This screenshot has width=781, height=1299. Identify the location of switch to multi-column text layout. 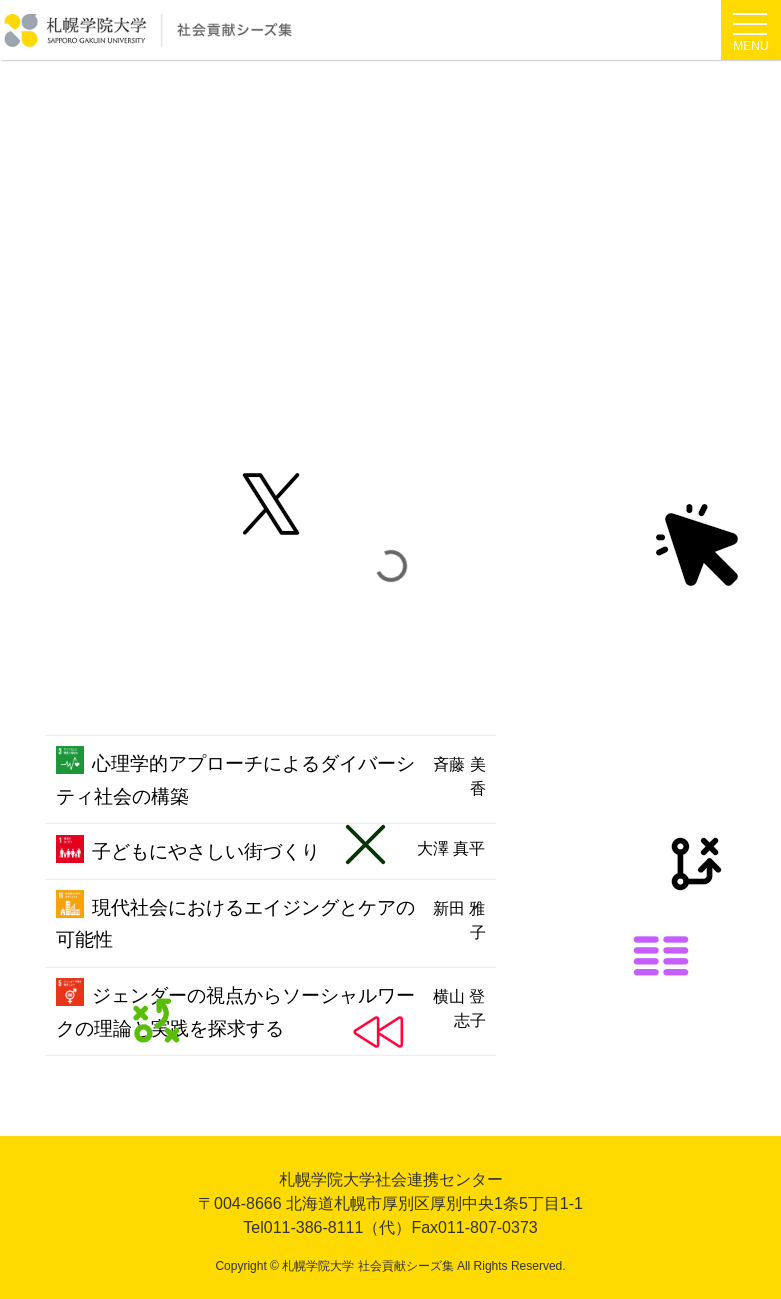
(661, 957).